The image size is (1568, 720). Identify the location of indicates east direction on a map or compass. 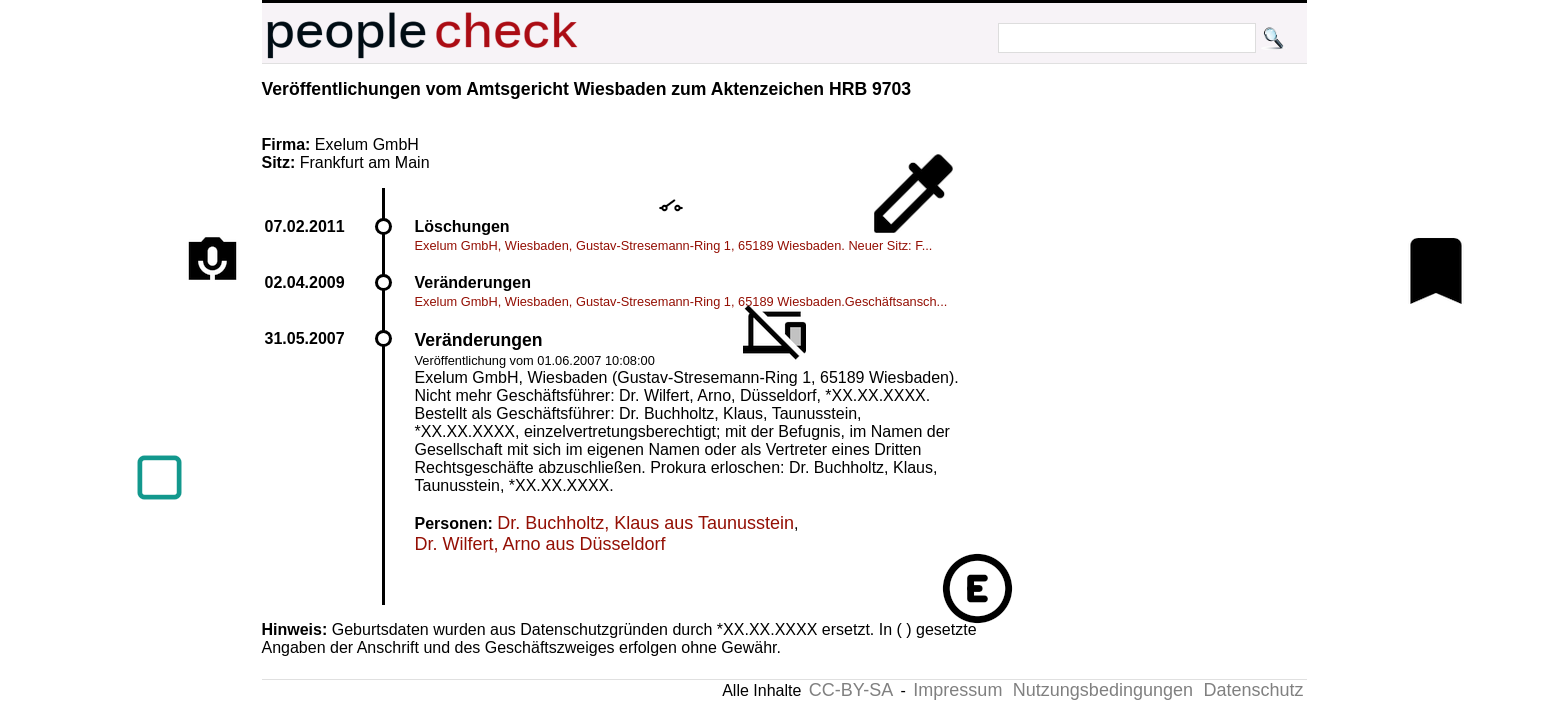
(977, 588).